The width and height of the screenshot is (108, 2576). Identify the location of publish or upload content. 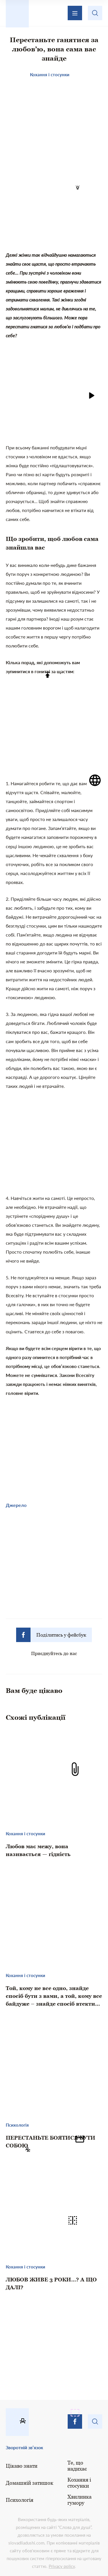
(48, 675).